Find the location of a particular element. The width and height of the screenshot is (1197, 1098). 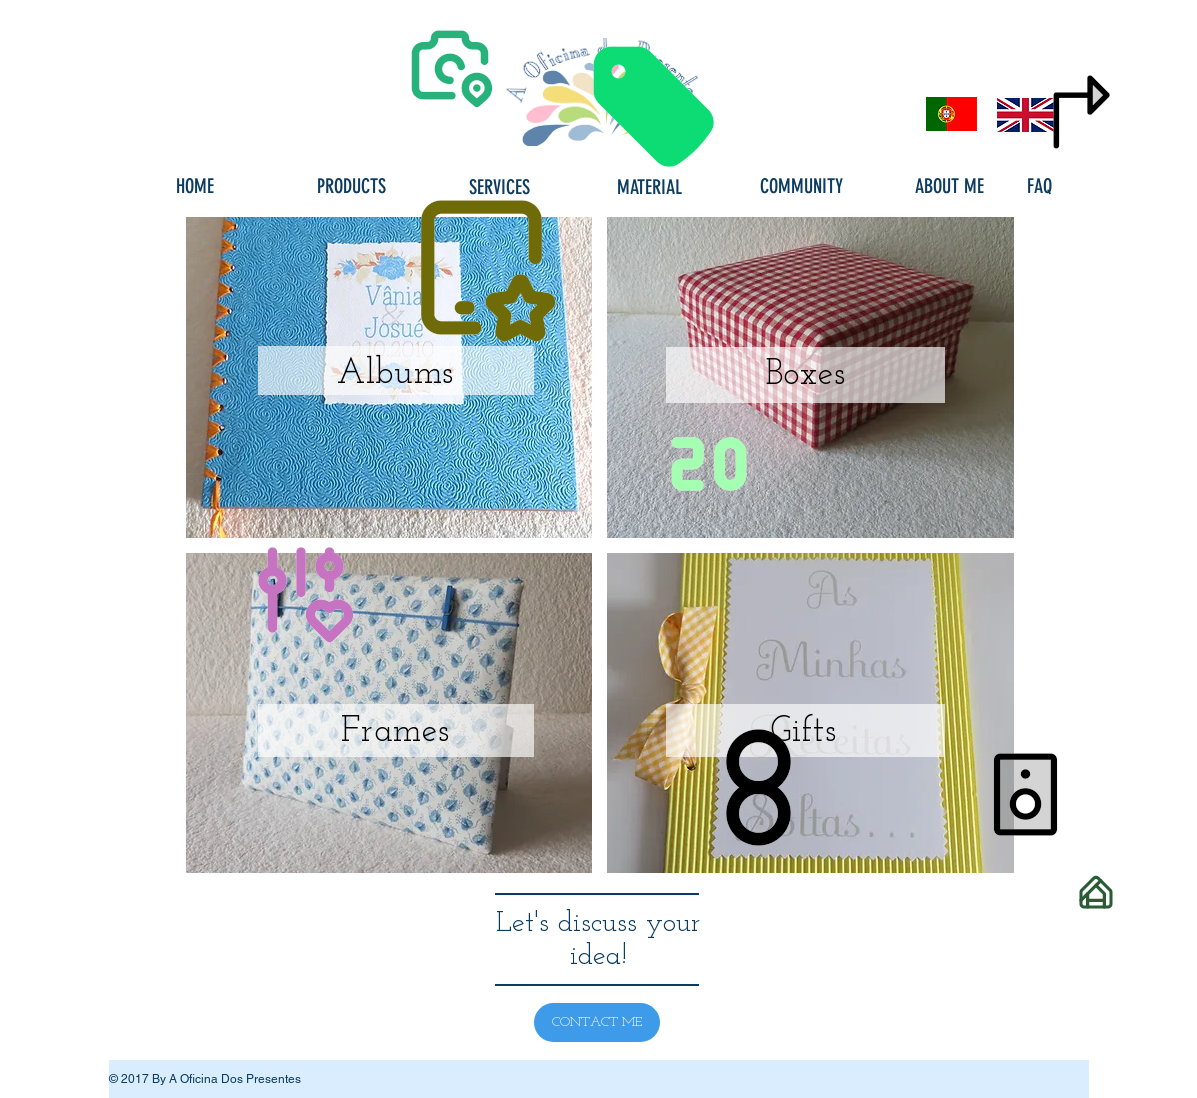

mark this iPad as a favorite device is located at coordinates (481, 267).